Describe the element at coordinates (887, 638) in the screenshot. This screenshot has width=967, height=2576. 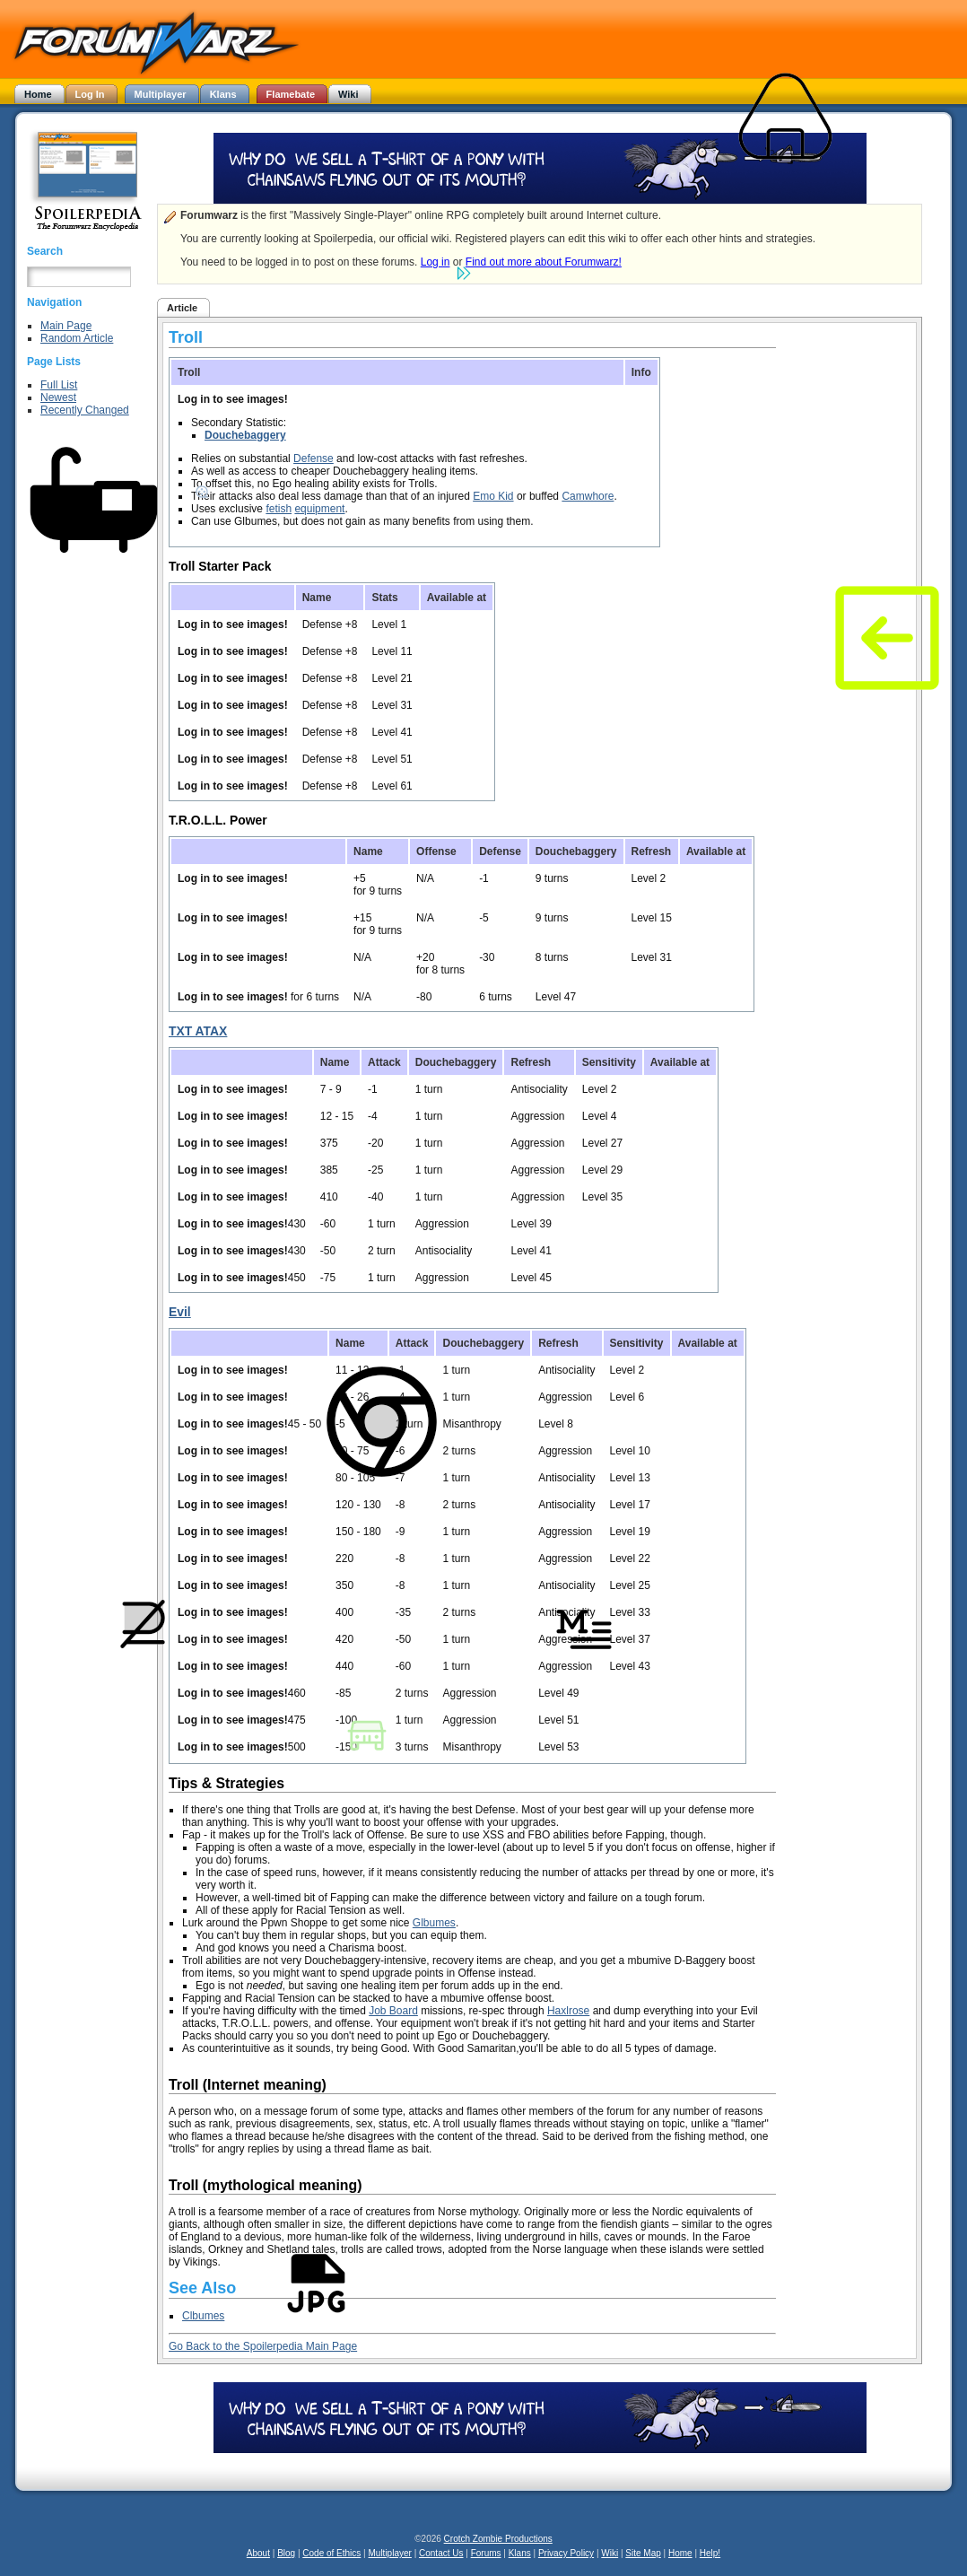
I see `navigate back to the previous screen` at that location.